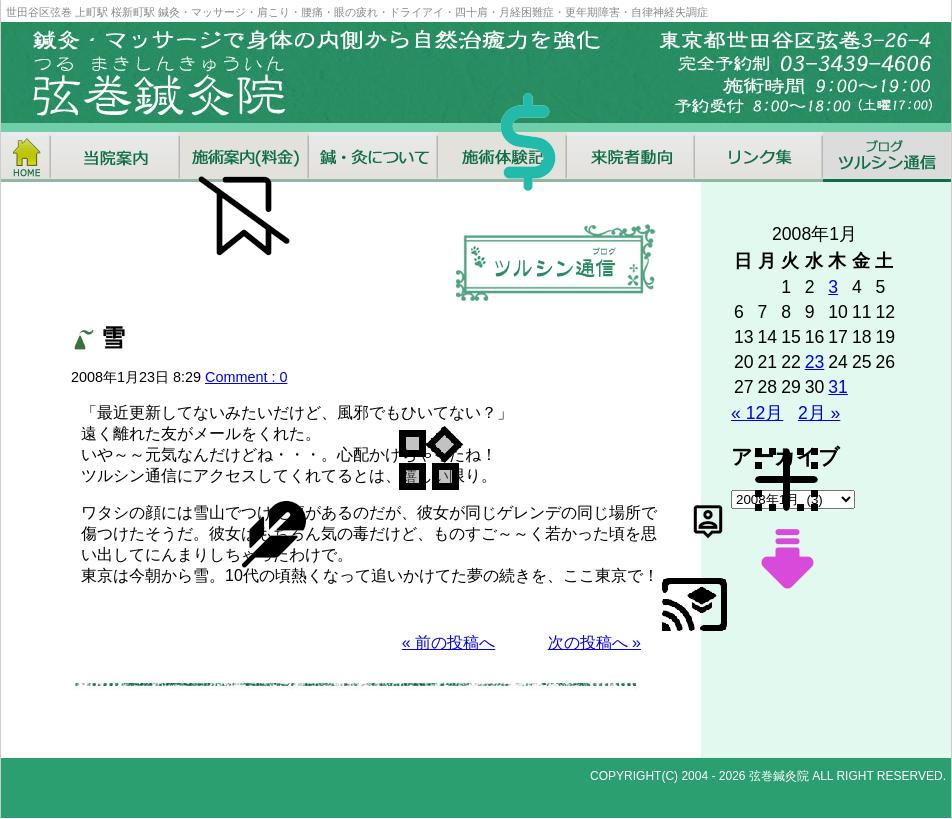 Image resolution: width=952 pixels, height=819 pixels. I want to click on apply inner borders to selected cells, so click(786, 479).